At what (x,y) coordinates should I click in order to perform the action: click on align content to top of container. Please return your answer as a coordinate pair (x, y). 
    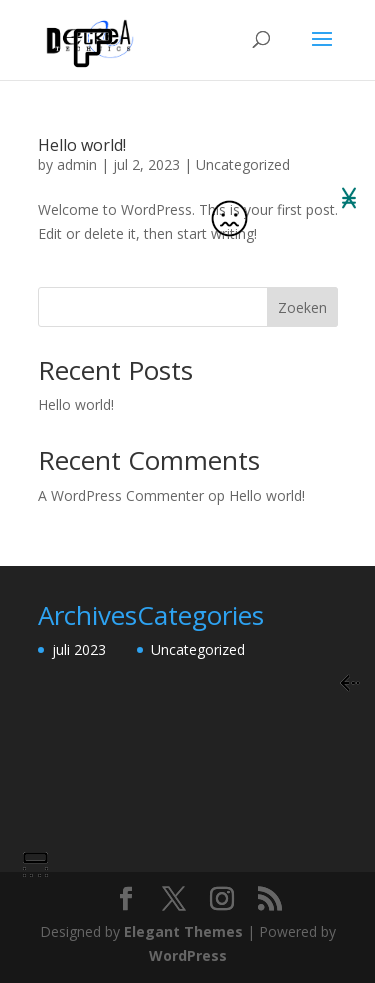
    Looking at the image, I should click on (35, 864).